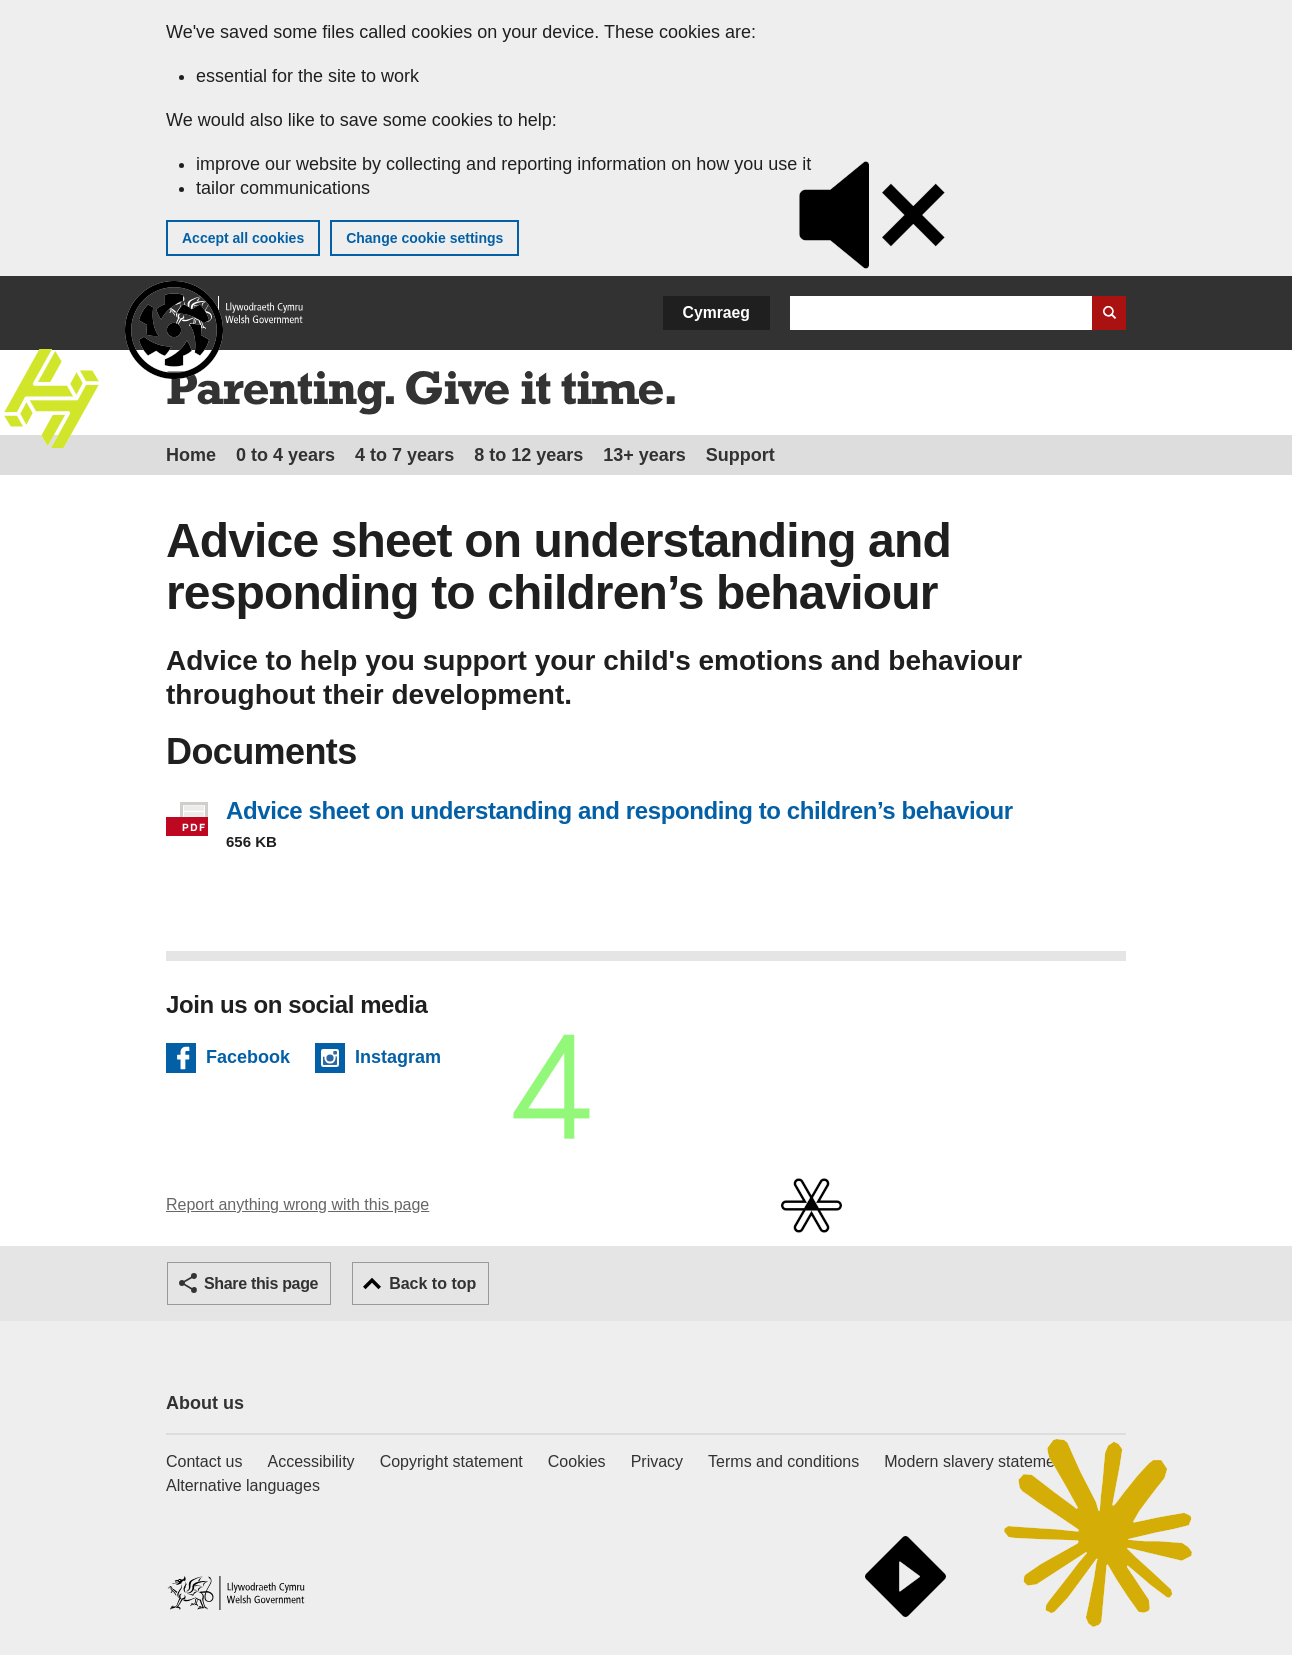 Image resolution: width=1292 pixels, height=1655 pixels. I want to click on open the Claude AI assistant app, so click(1098, 1533).